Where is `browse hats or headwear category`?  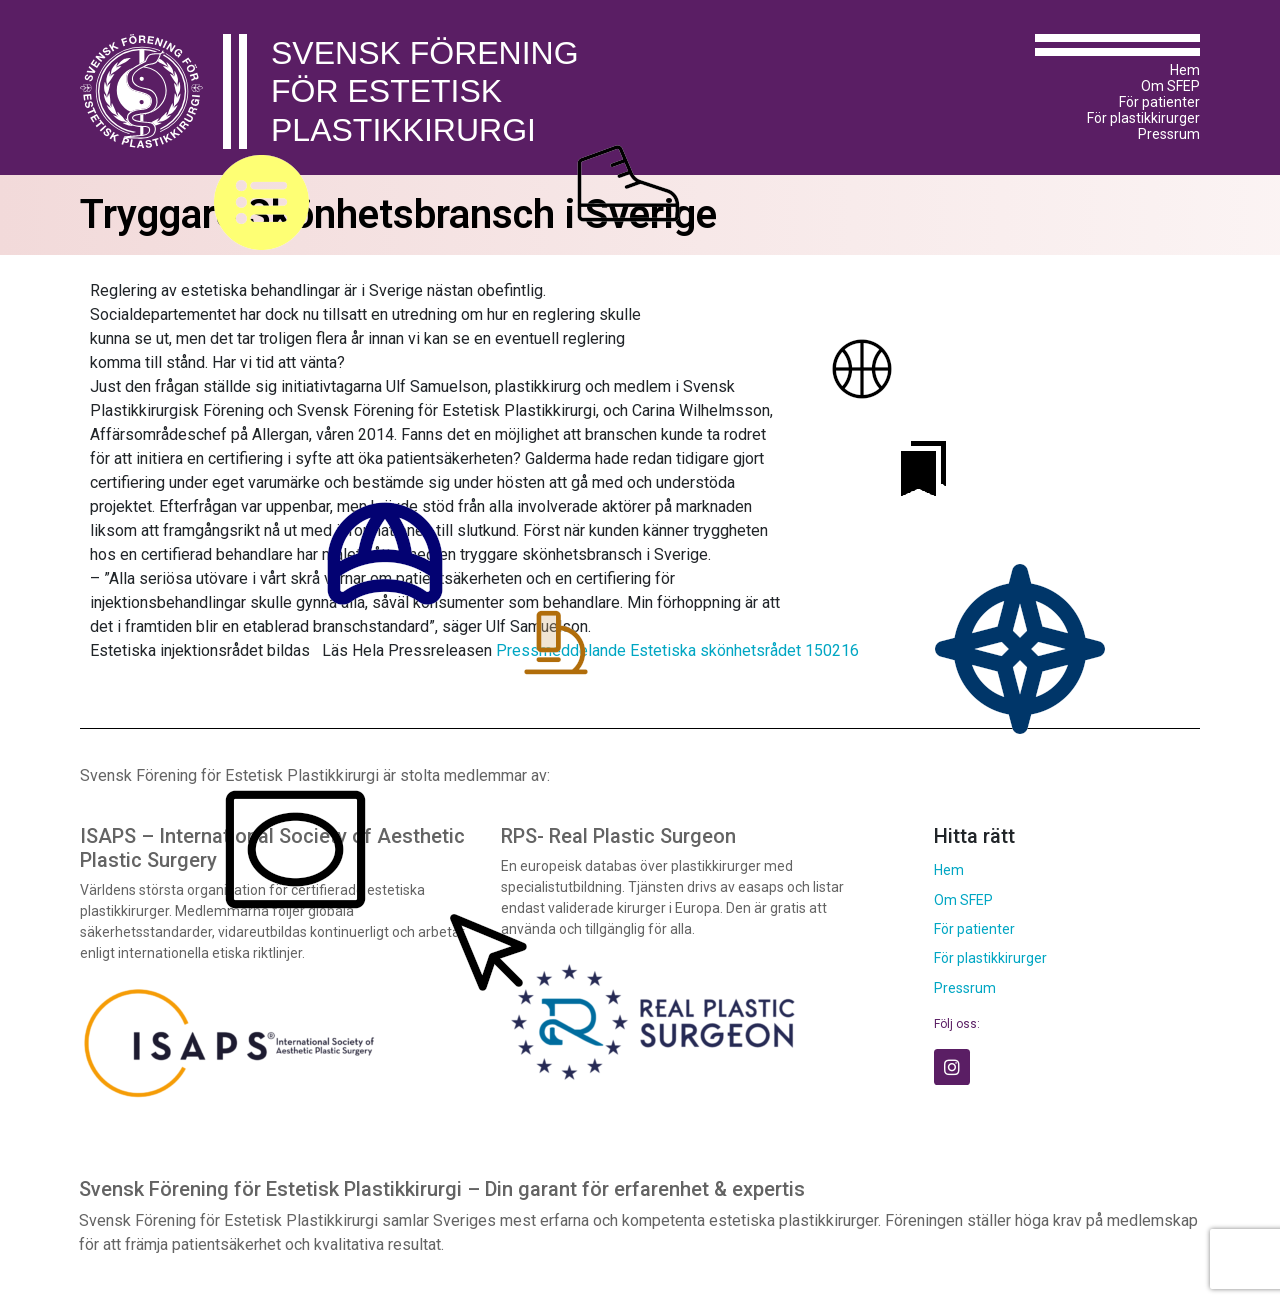 browse hats or headwear category is located at coordinates (385, 560).